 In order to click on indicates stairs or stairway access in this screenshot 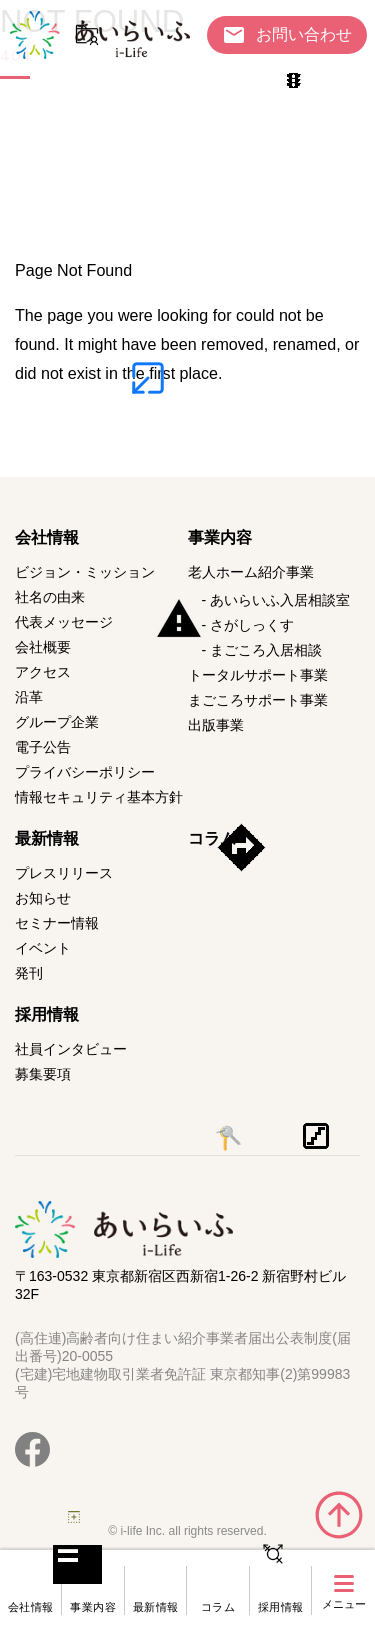, I will do `click(316, 1136)`.